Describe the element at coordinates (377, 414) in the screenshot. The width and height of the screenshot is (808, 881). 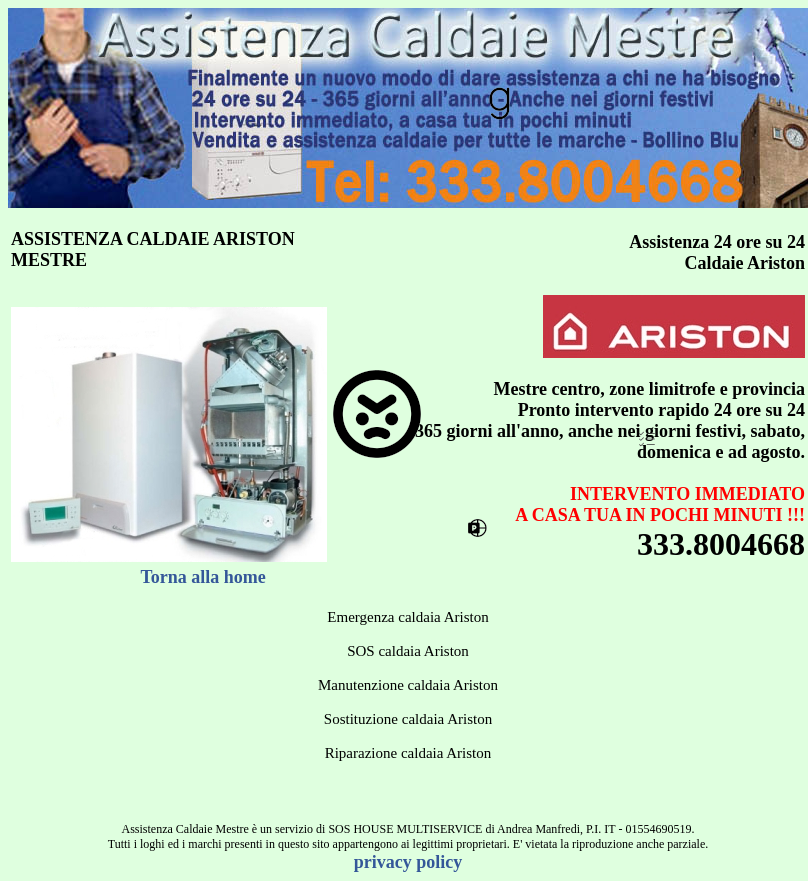
I see `report or flag negative content` at that location.